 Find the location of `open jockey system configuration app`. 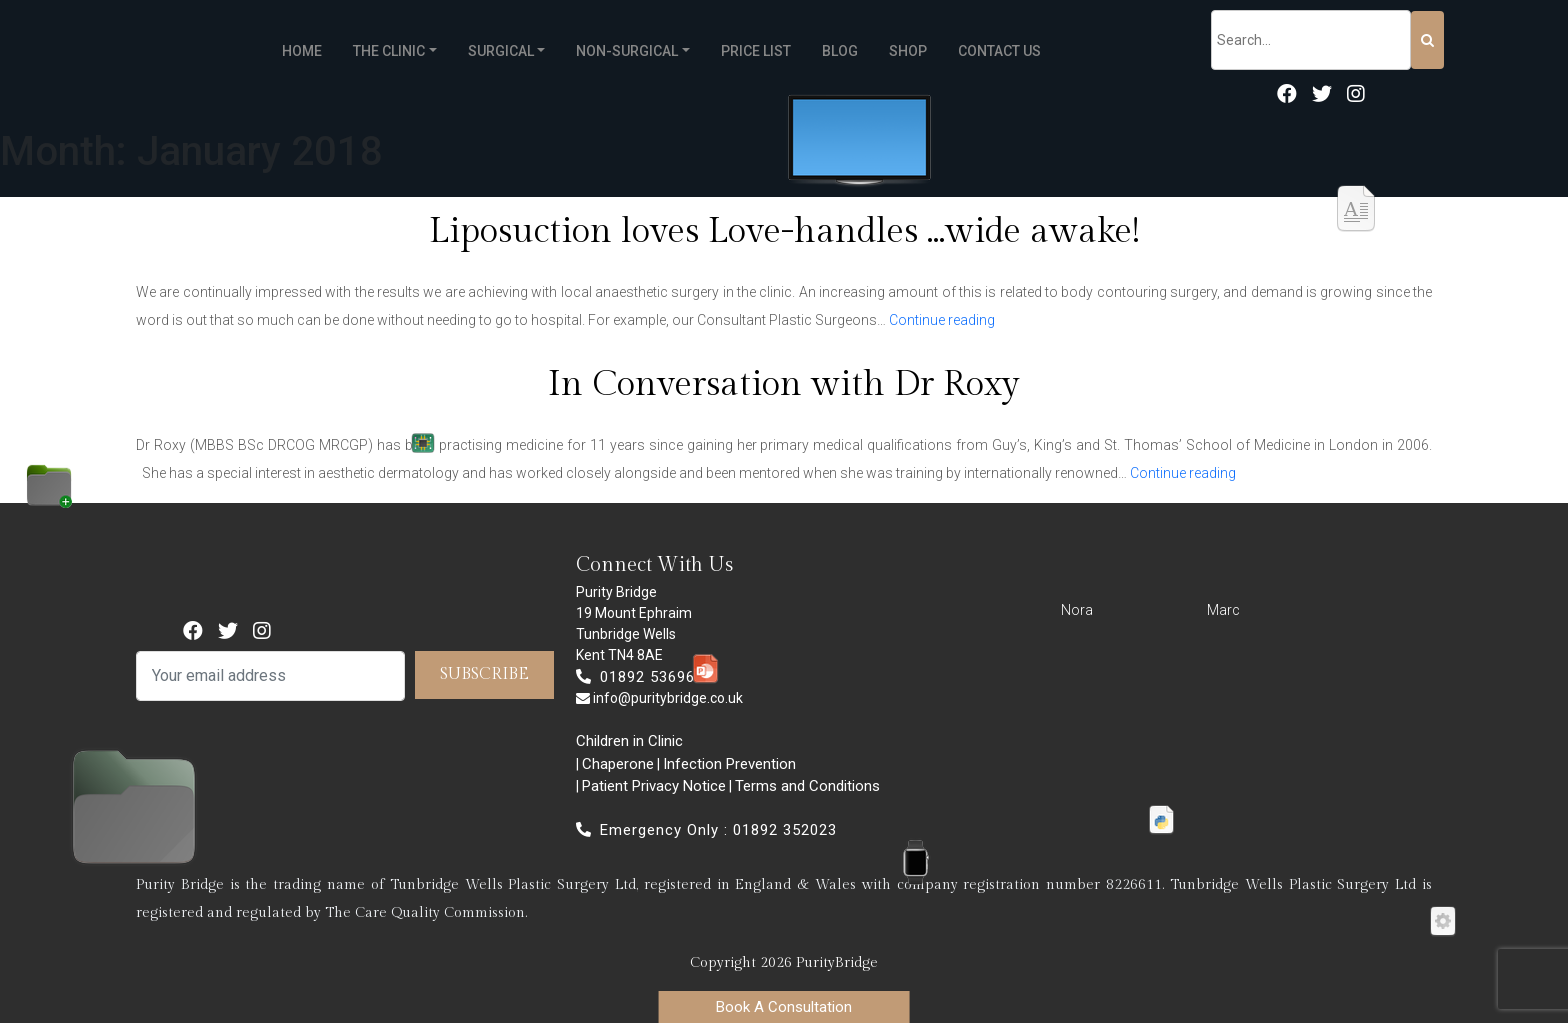

open jockey system configuration app is located at coordinates (423, 443).